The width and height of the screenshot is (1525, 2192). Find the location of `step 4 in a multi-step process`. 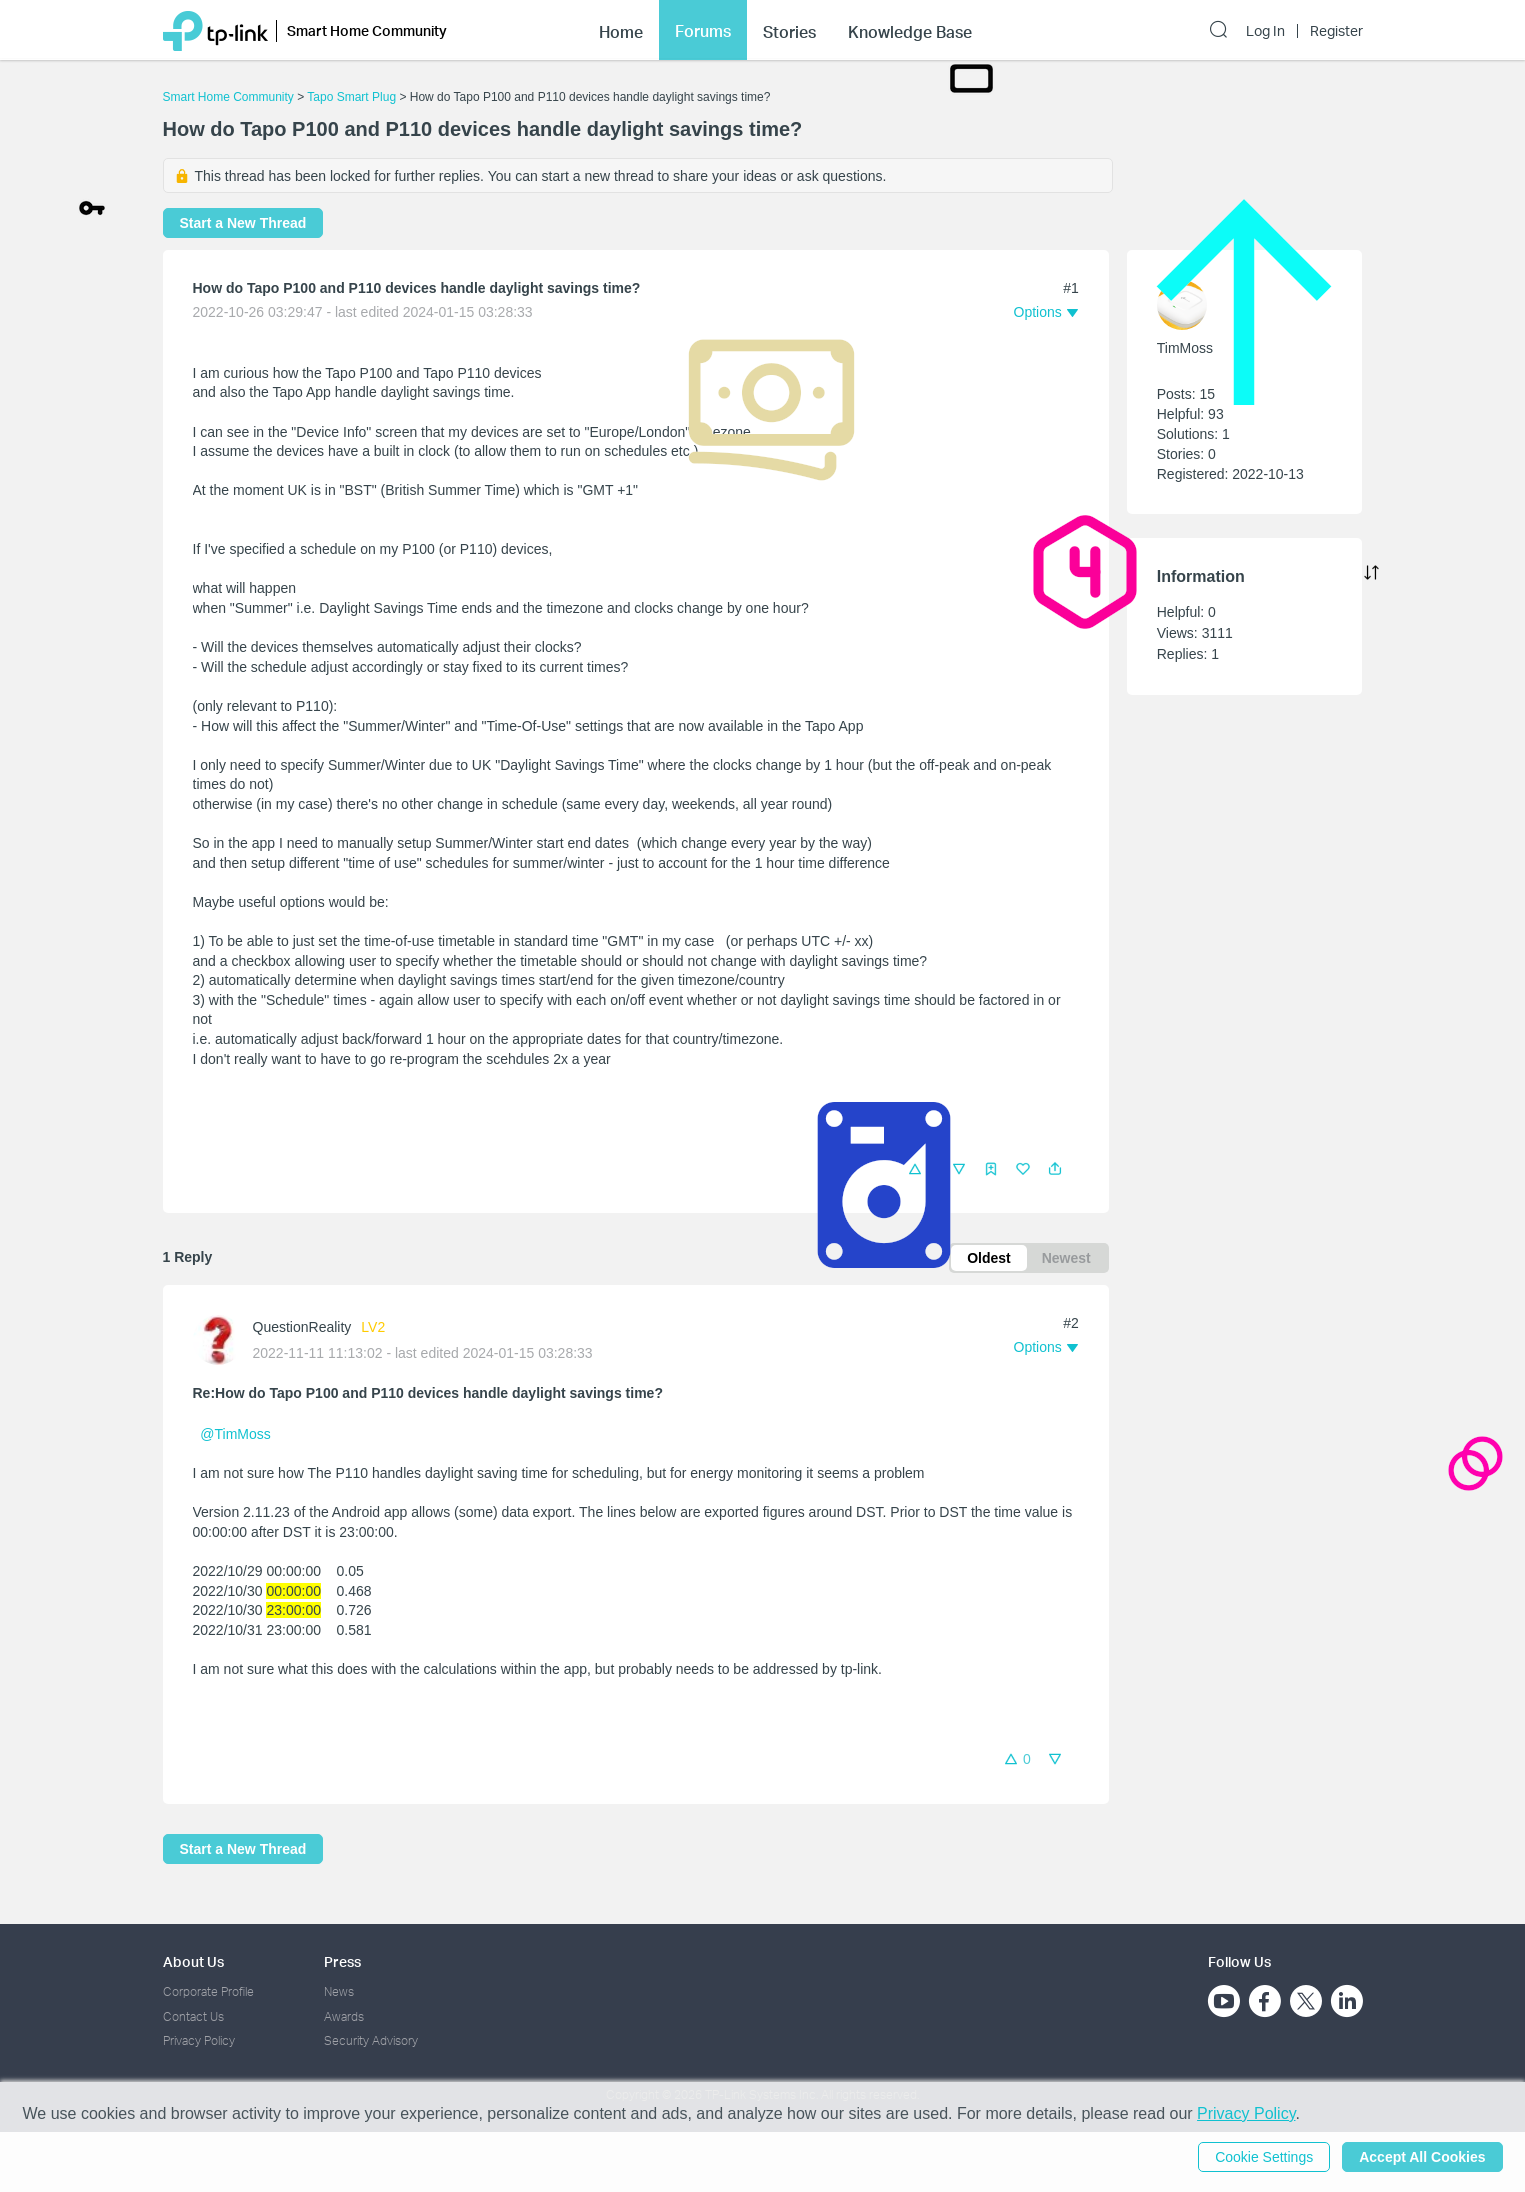

step 4 in a multi-step process is located at coordinates (1085, 572).